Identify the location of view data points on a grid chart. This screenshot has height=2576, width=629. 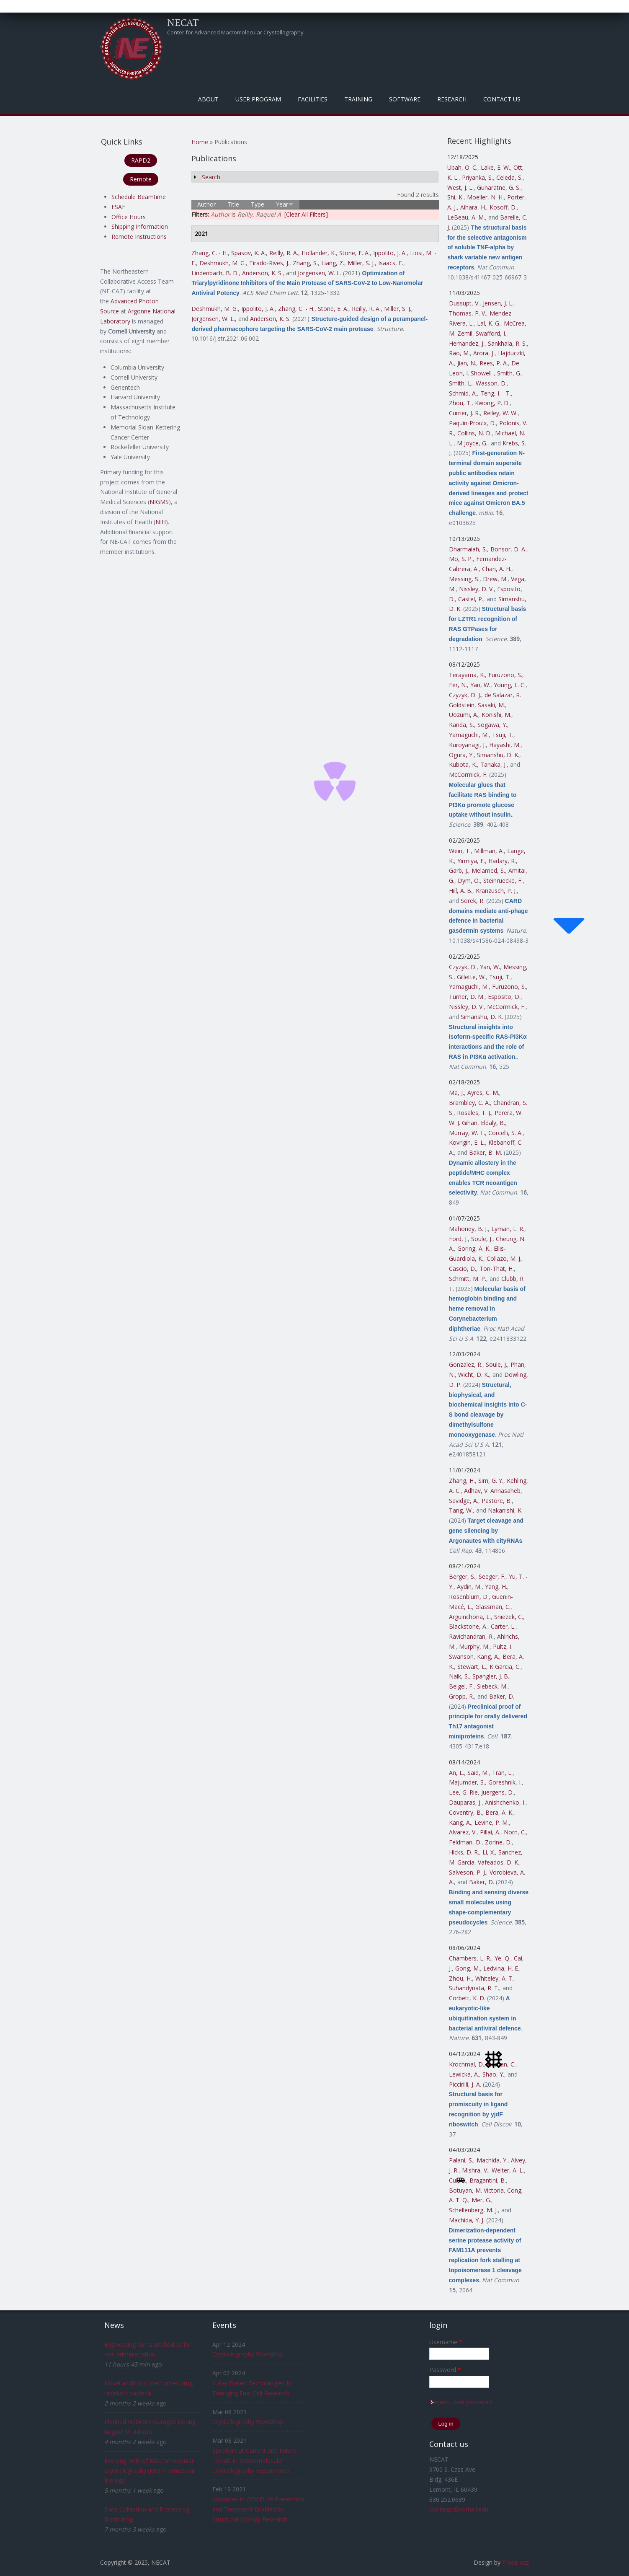
(493, 2059).